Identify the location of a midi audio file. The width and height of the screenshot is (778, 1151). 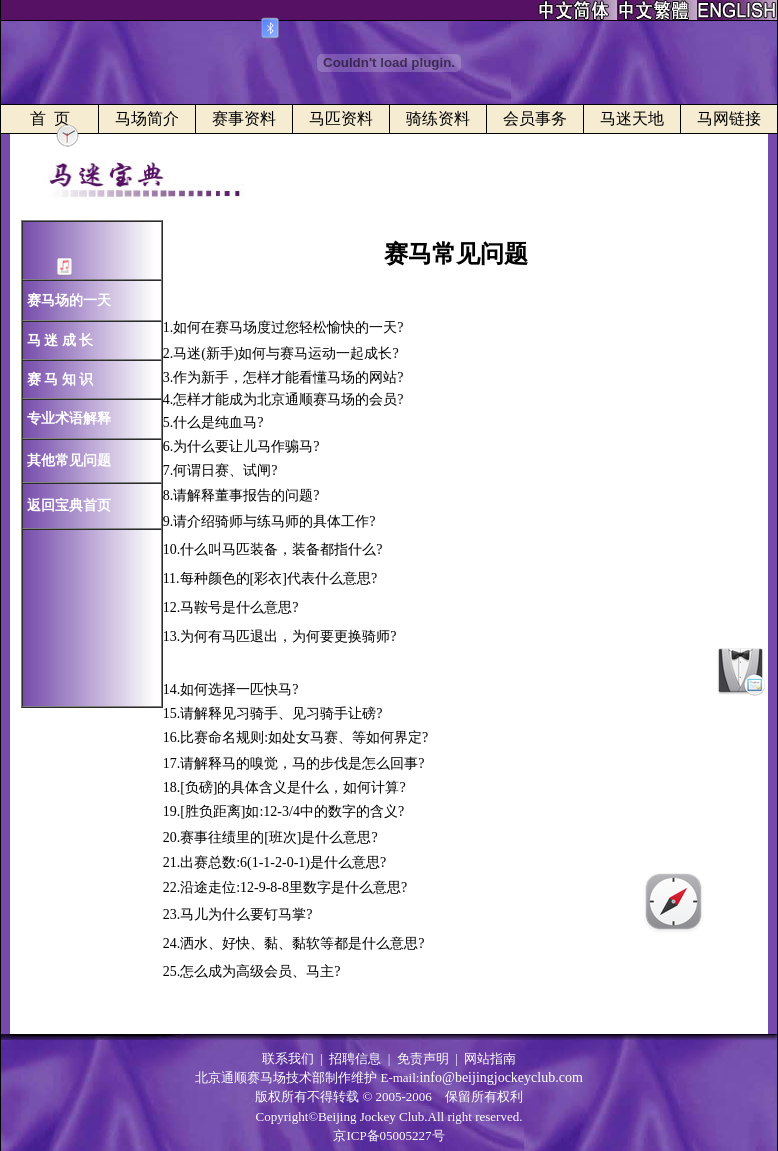
(64, 266).